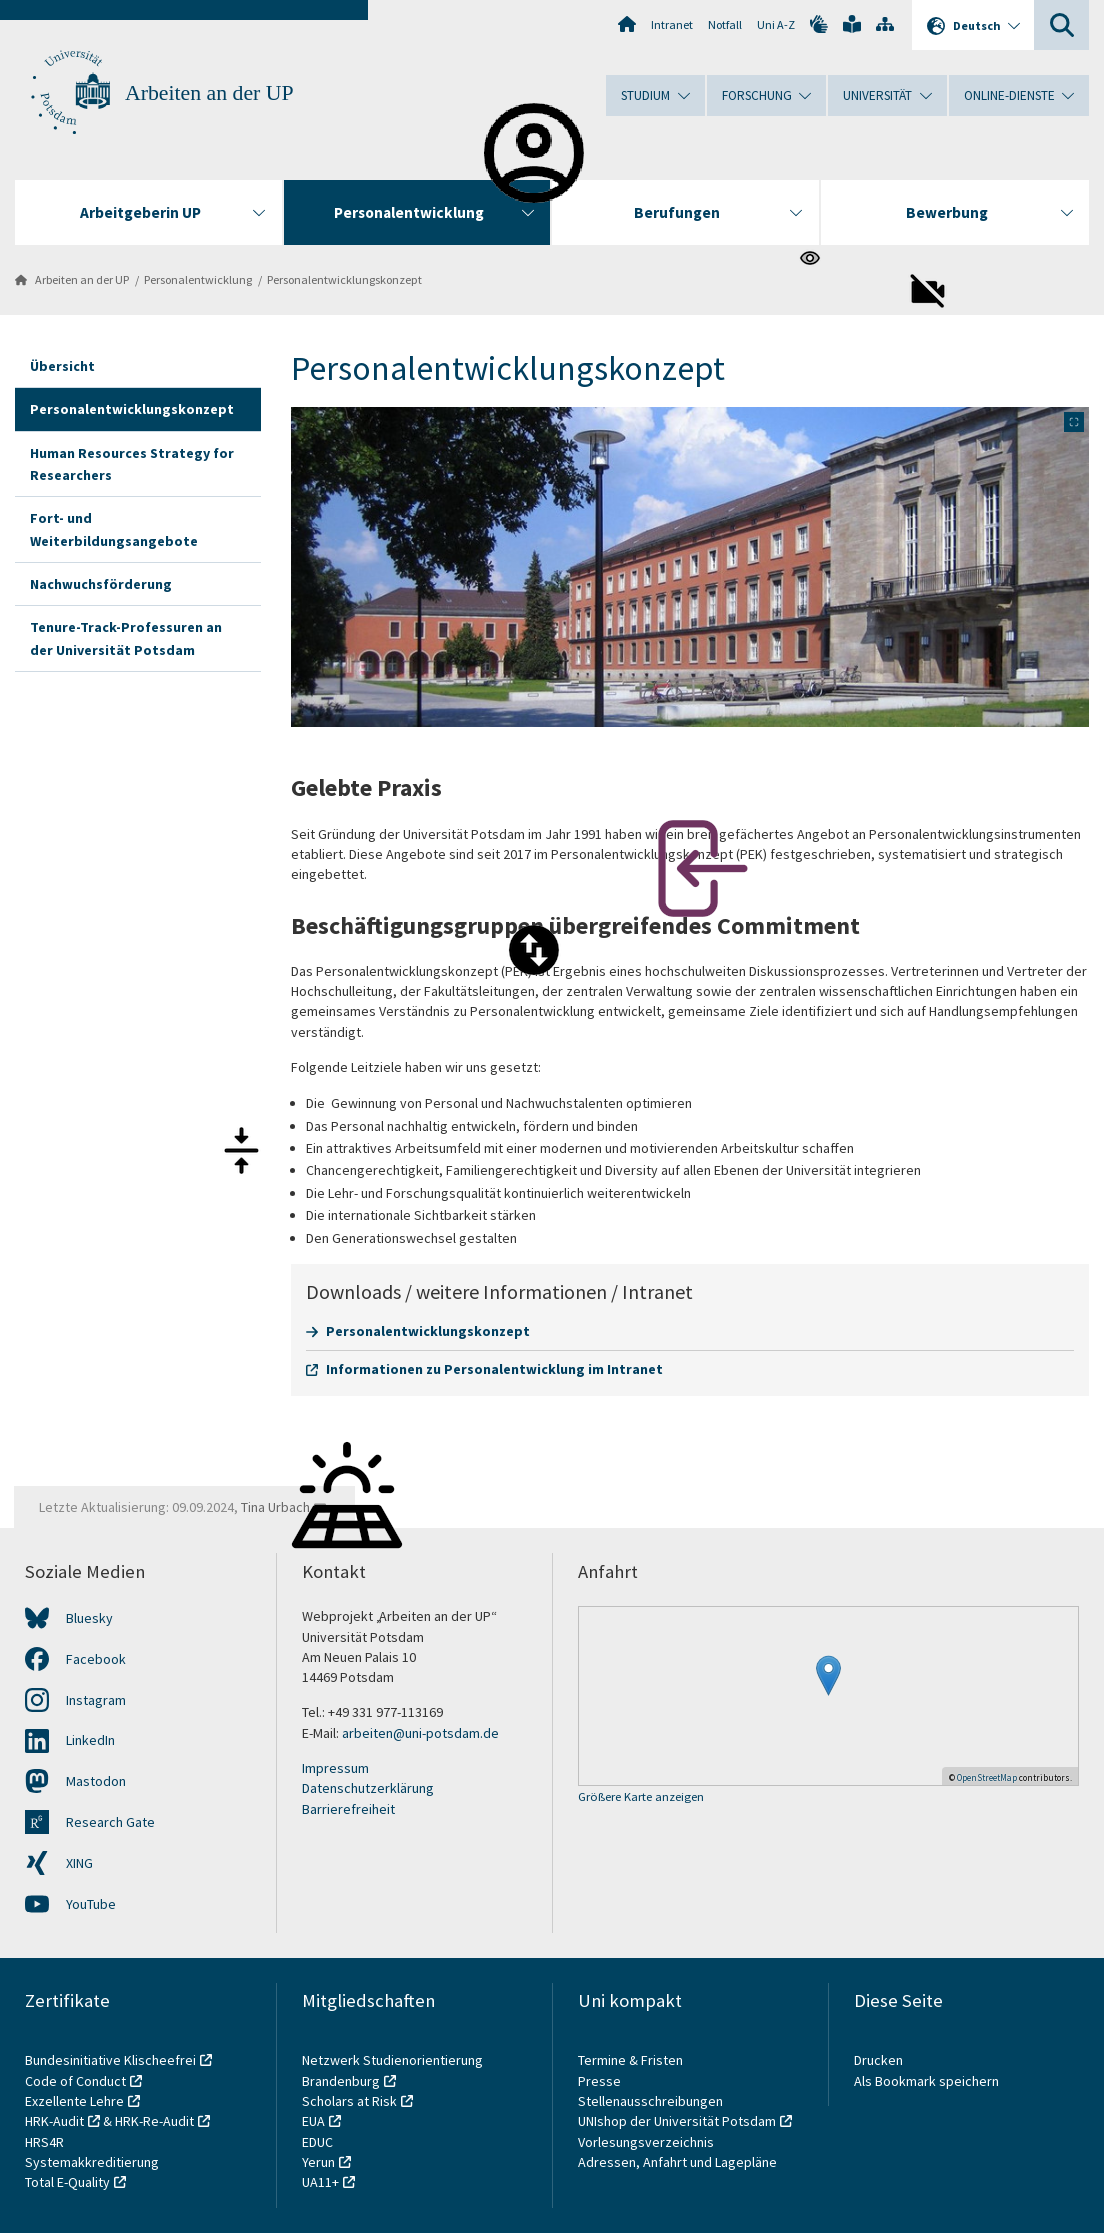 This screenshot has width=1104, height=2233. What do you see at coordinates (695, 868) in the screenshot?
I see `log out of your account` at bounding box center [695, 868].